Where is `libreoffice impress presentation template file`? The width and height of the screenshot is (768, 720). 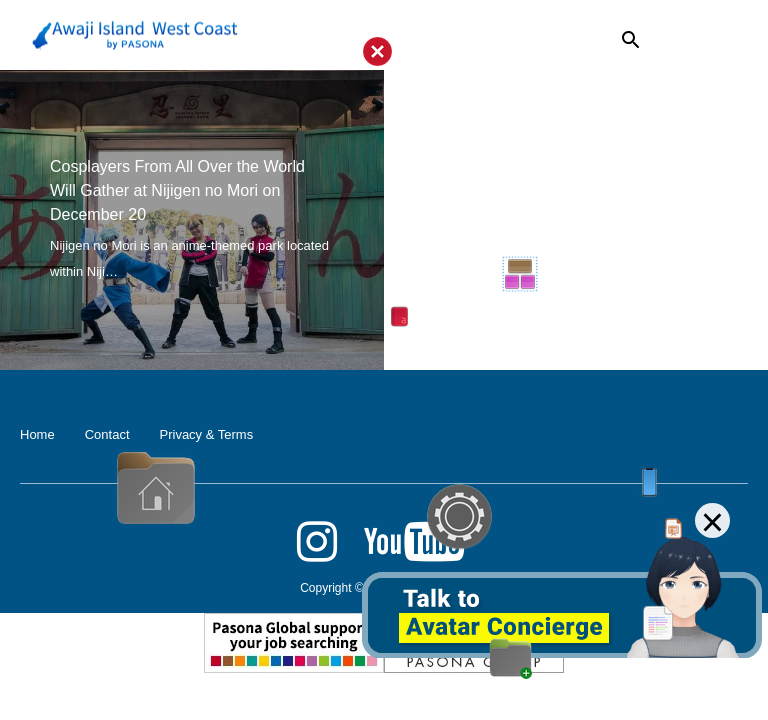
libreoffice impress presentation template file is located at coordinates (673, 528).